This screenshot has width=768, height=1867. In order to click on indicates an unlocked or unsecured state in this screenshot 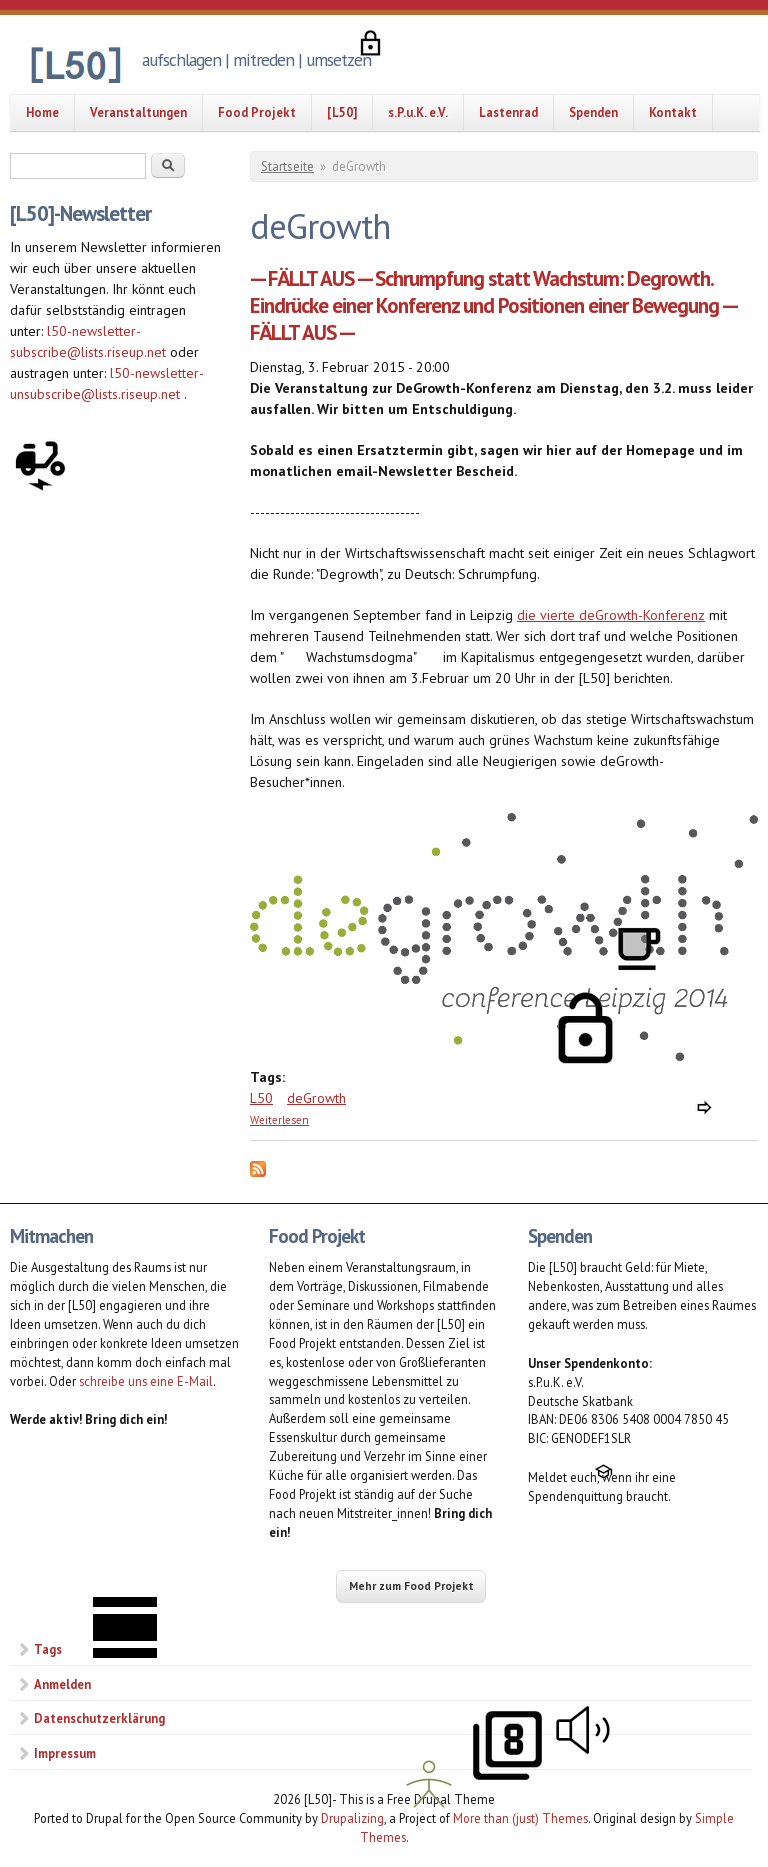, I will do `click(585, 1029)`.